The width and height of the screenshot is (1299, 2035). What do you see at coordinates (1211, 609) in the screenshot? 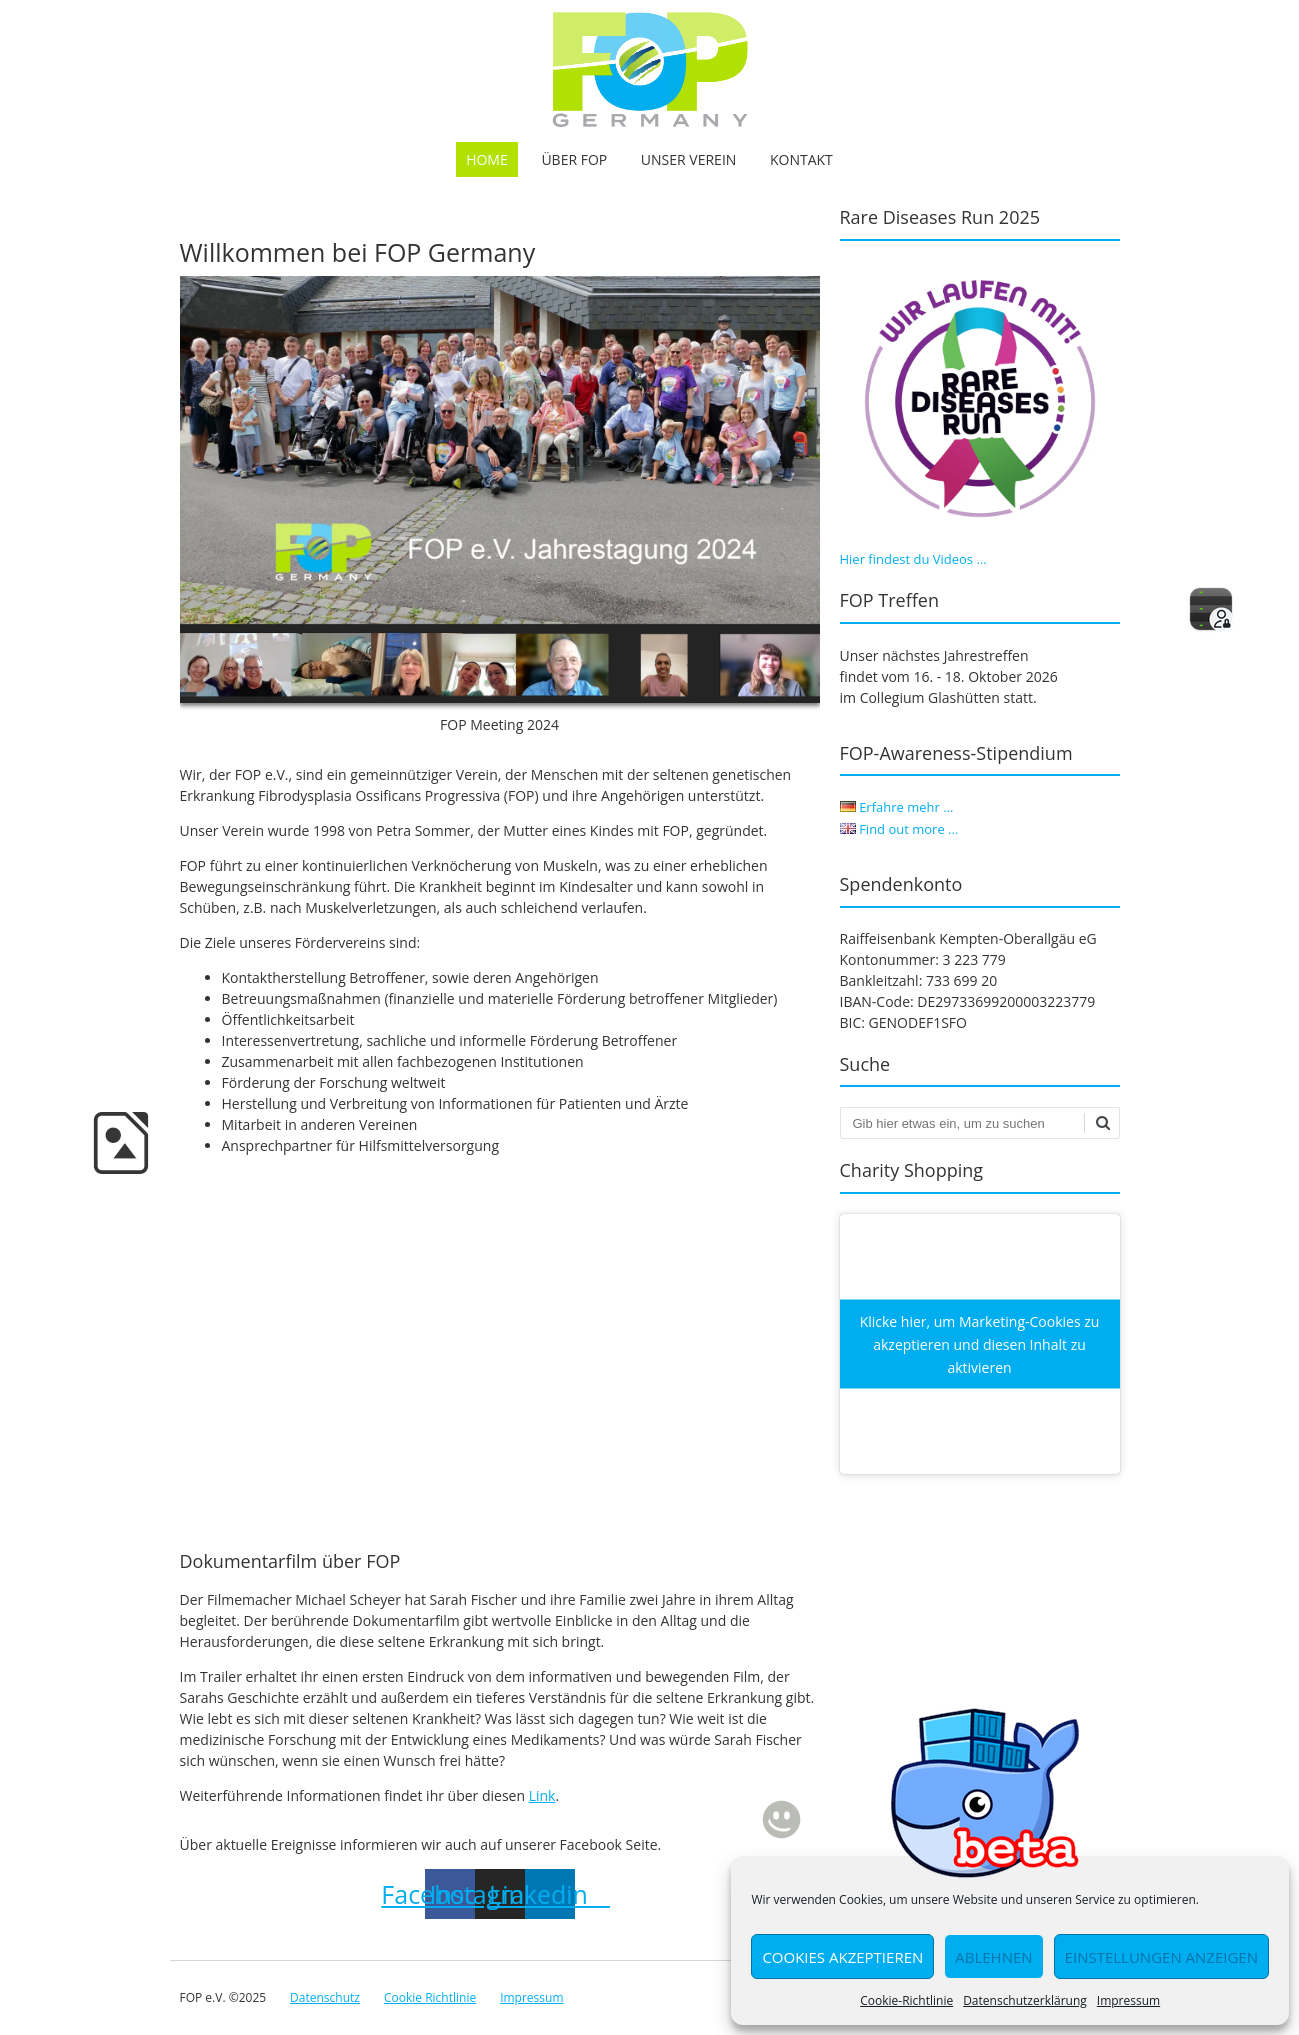
I see `configure NIS network server preferences` at bounding box center [1211, 609].